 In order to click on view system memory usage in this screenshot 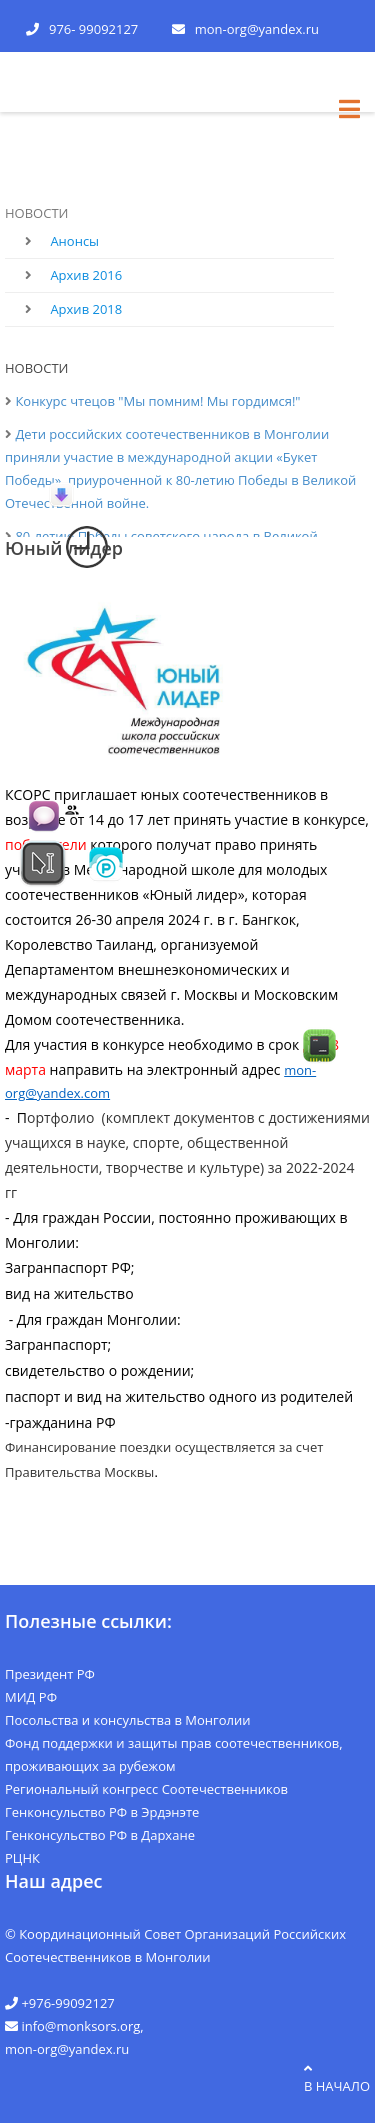, I will do `click(319, 1045)`.